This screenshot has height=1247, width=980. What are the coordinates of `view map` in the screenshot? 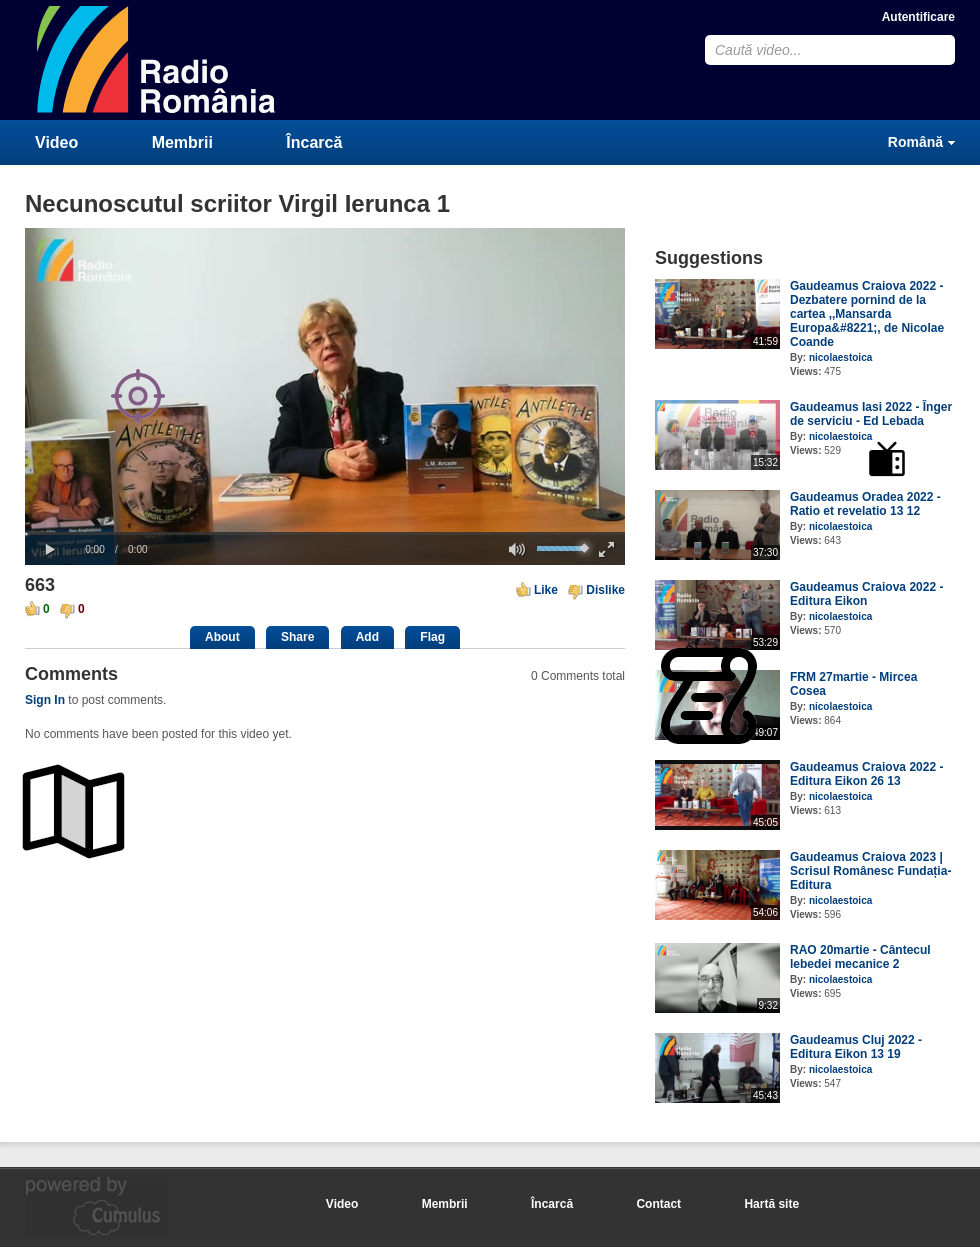 It's located at (73, 811).